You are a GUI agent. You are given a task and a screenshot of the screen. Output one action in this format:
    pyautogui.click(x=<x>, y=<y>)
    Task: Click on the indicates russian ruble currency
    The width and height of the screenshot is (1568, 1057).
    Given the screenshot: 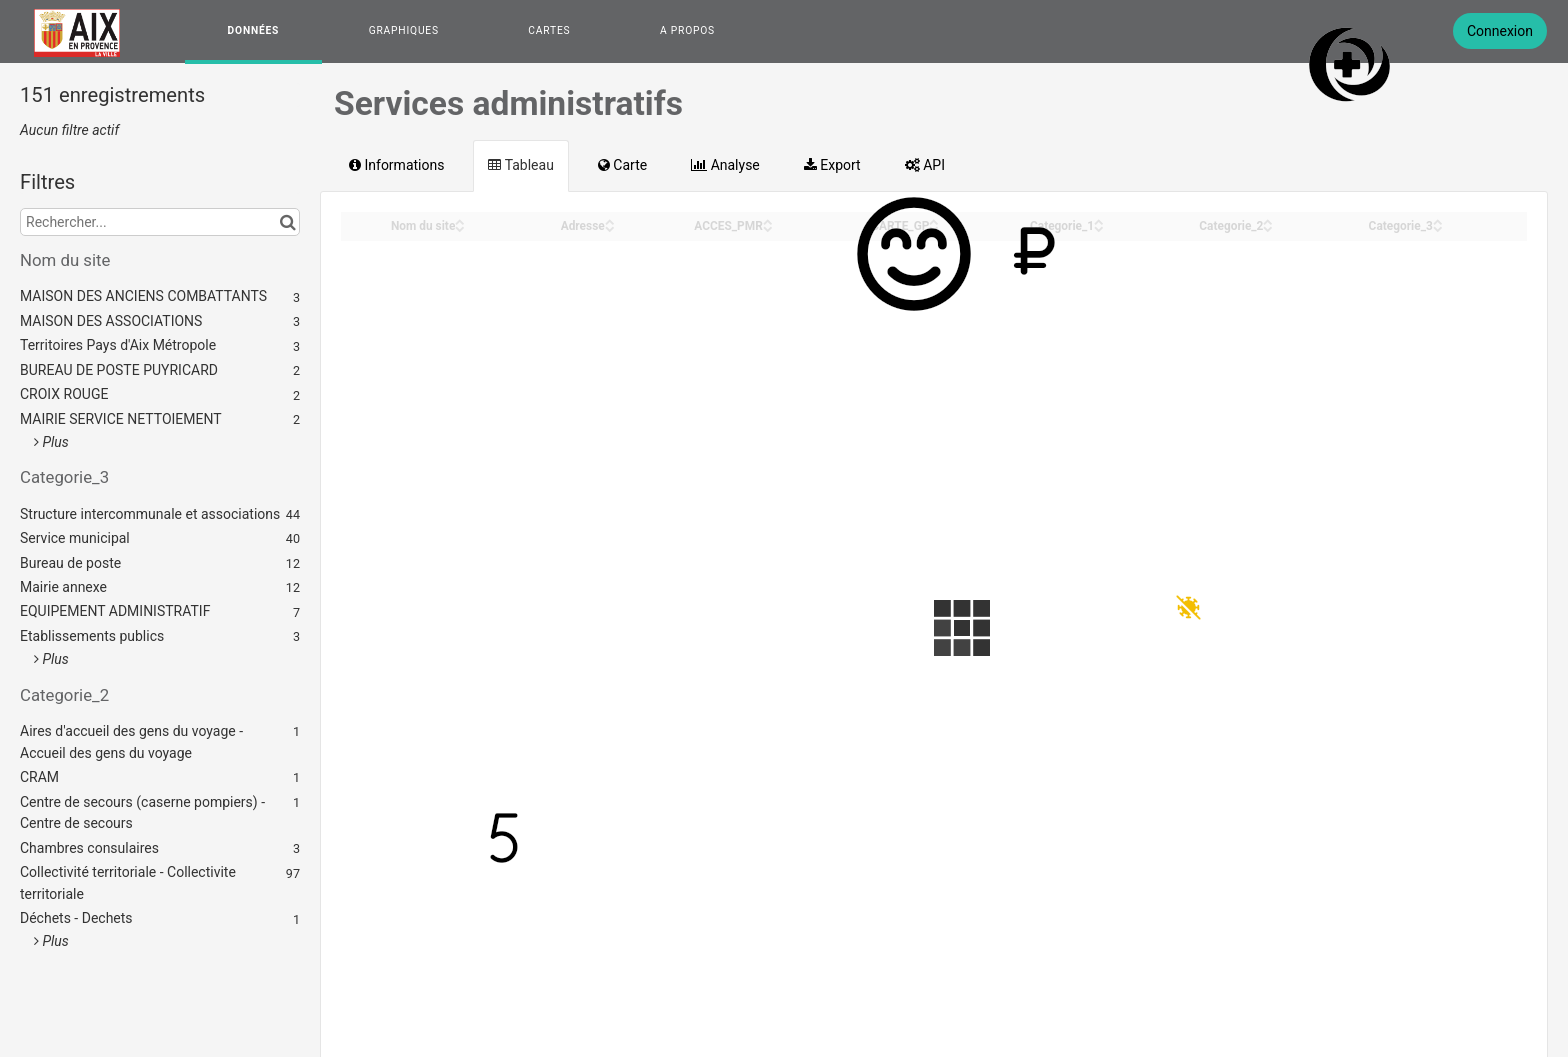 What is the action you would take?
    pyautogui.click(x=1036, y=251)
    